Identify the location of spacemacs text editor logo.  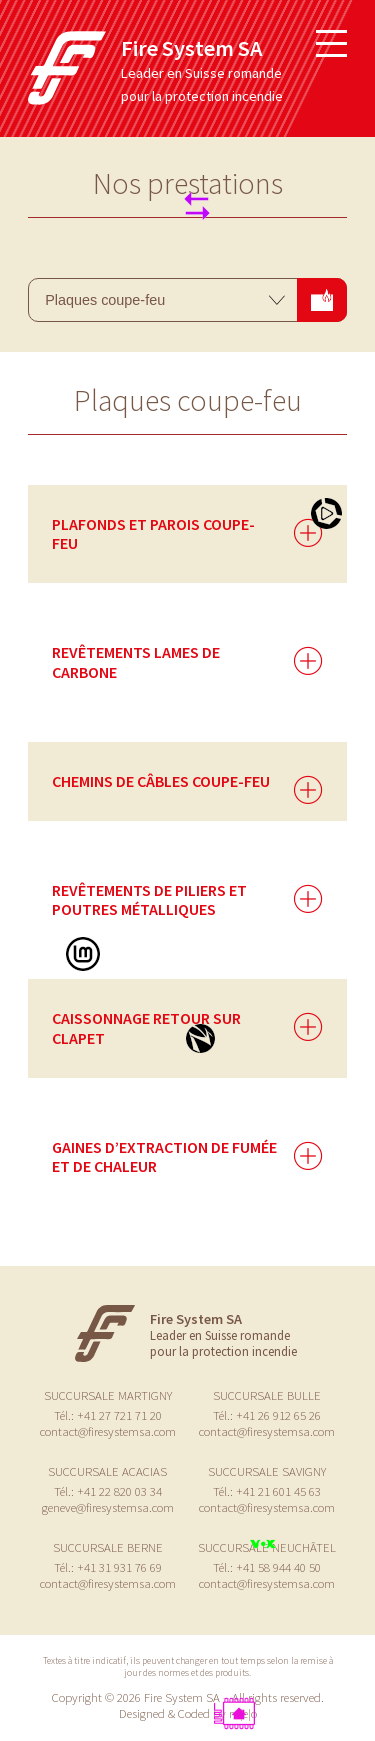
(200, 1038).